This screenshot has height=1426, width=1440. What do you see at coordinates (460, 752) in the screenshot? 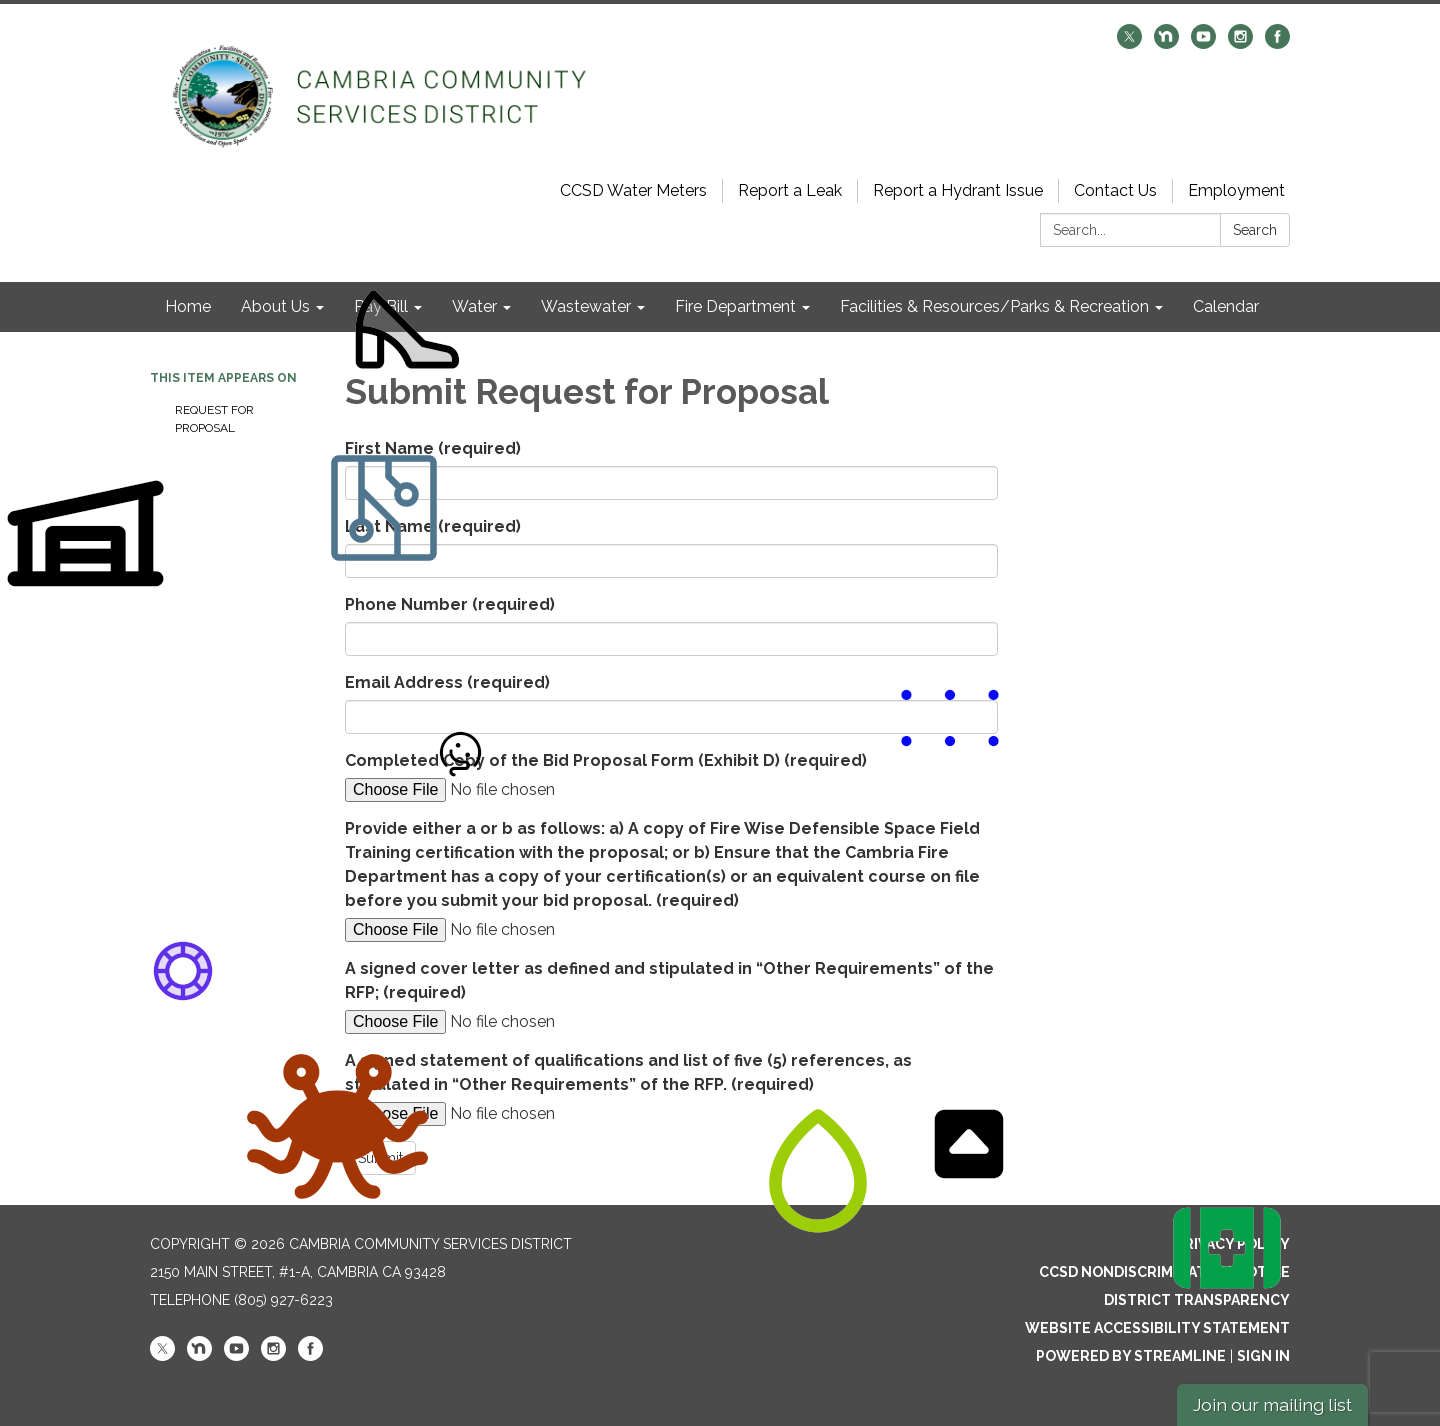
I see `indicates overwhelming or stressful situation` at bounding box center [460, 752].